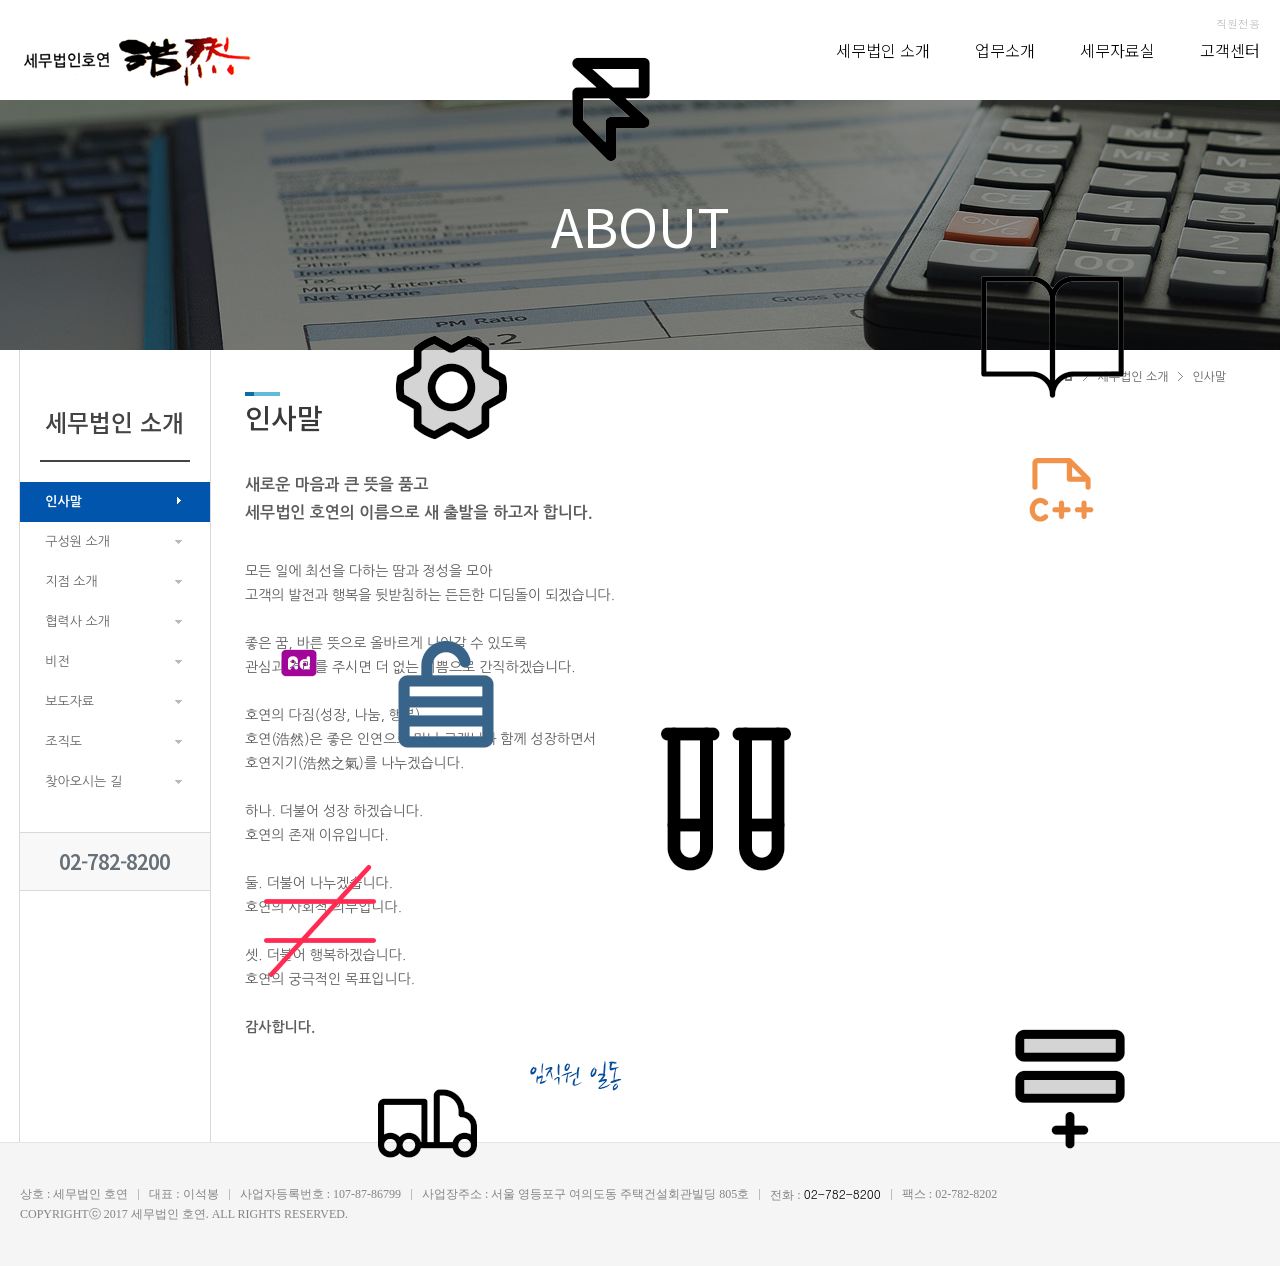 The image size is (1280, 1266). I want to click on open a C++ source code file, so click(1061, 492).